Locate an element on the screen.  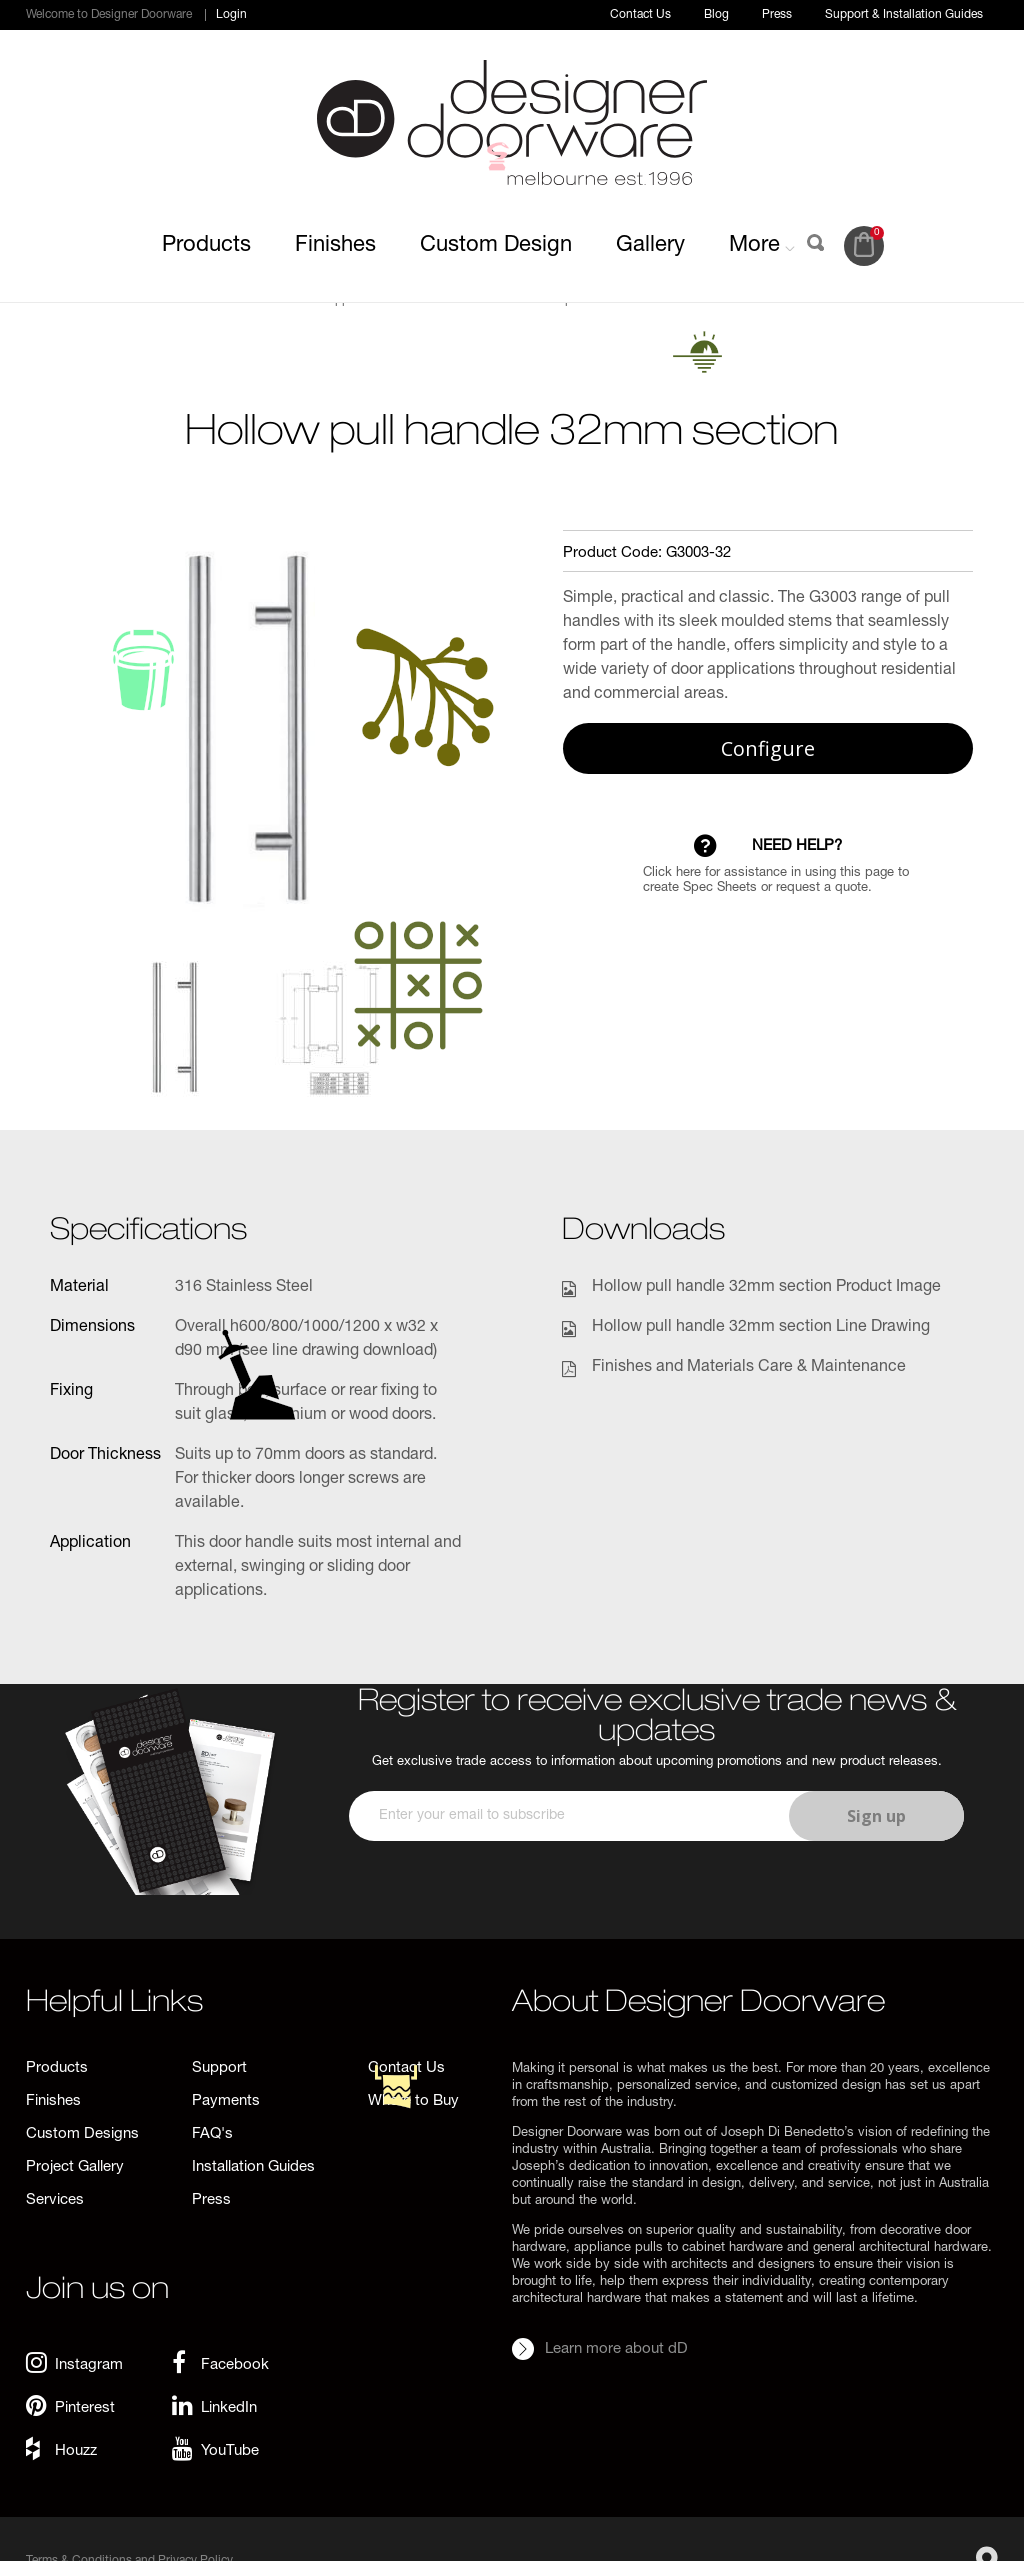
a bucket or container item in game inventory is located at coordinates (143, 667).